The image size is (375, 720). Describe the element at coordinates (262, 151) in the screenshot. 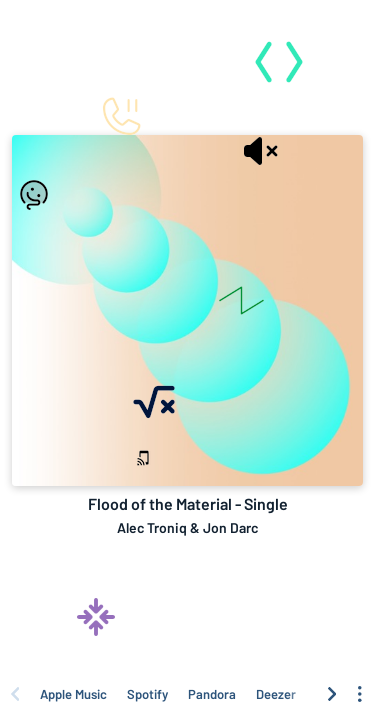

I see `mute audio` at that location.